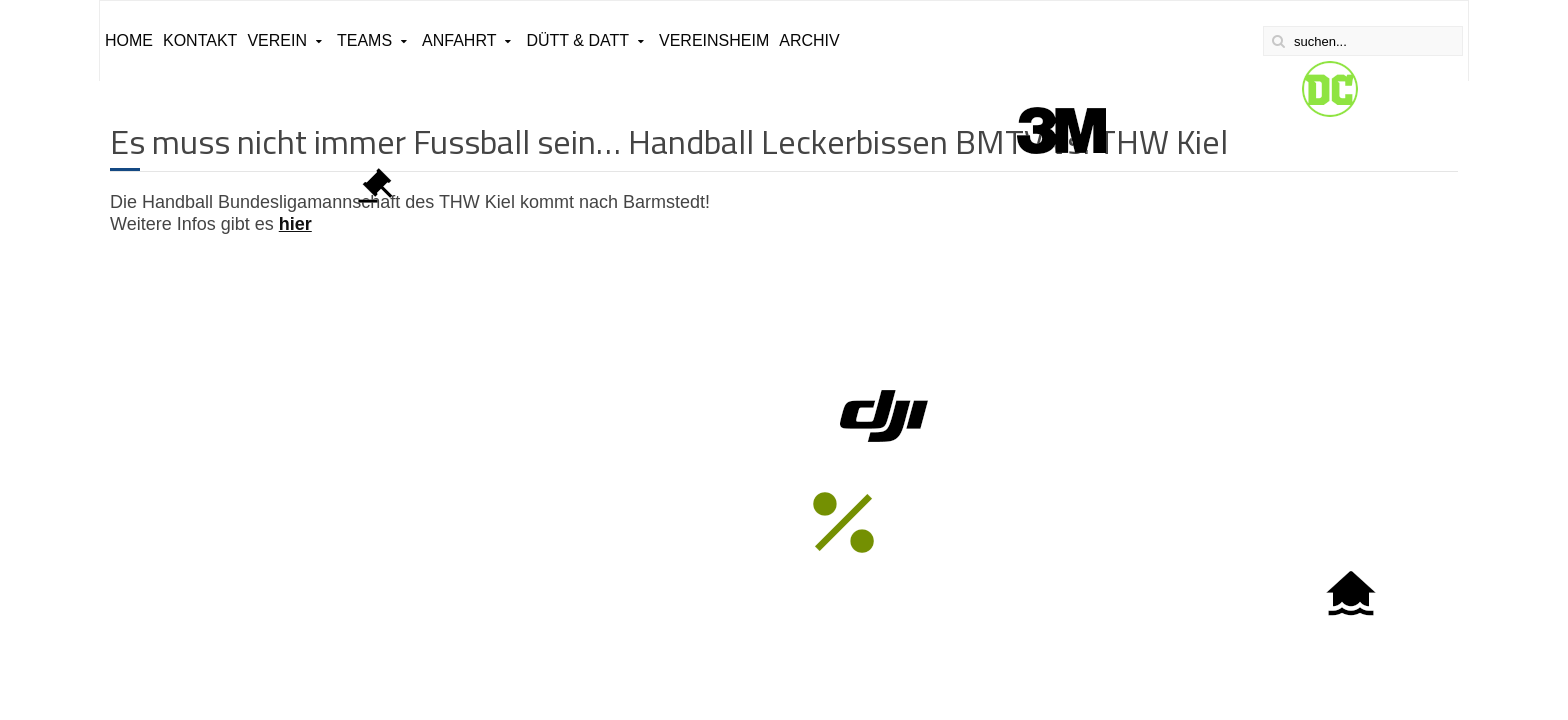 The width and height of the screenshot is (1568, 720). I want to click on place a bid on an auction item, so click(374, 186).